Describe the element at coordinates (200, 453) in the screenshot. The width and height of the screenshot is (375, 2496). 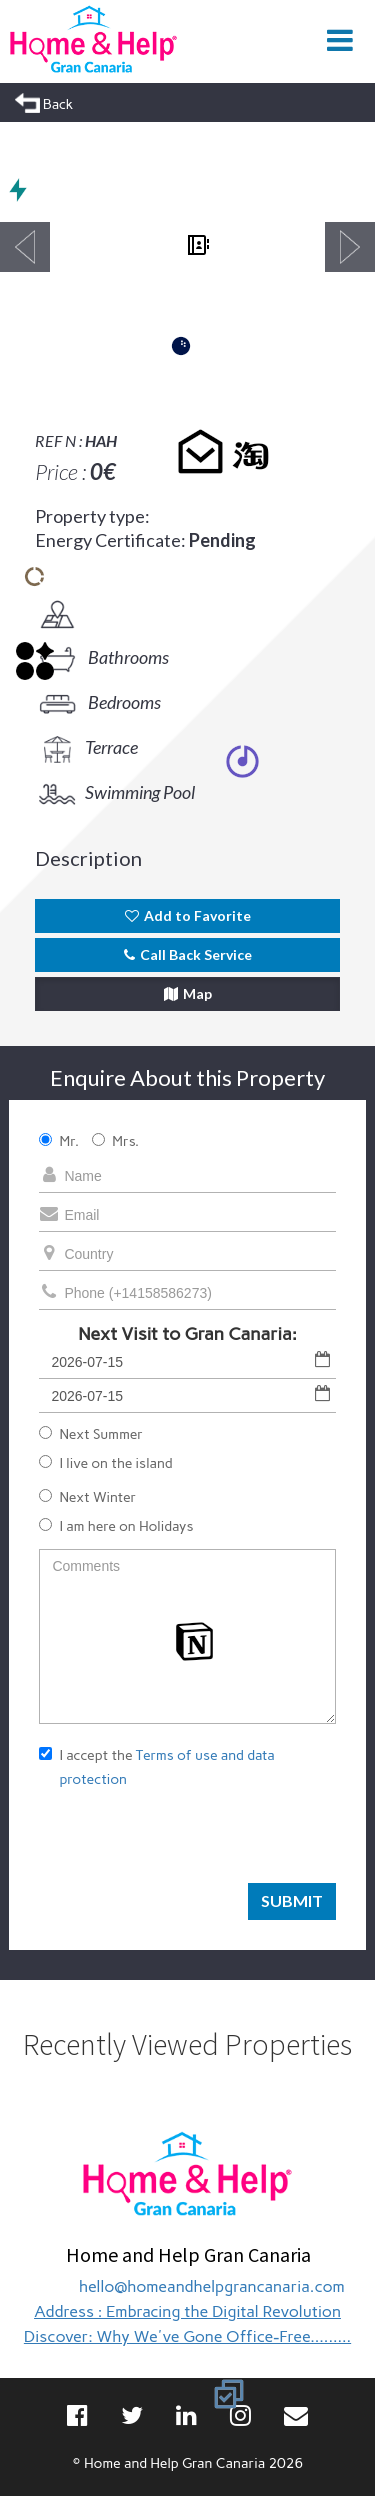
I see `view an opened email message` at that location.